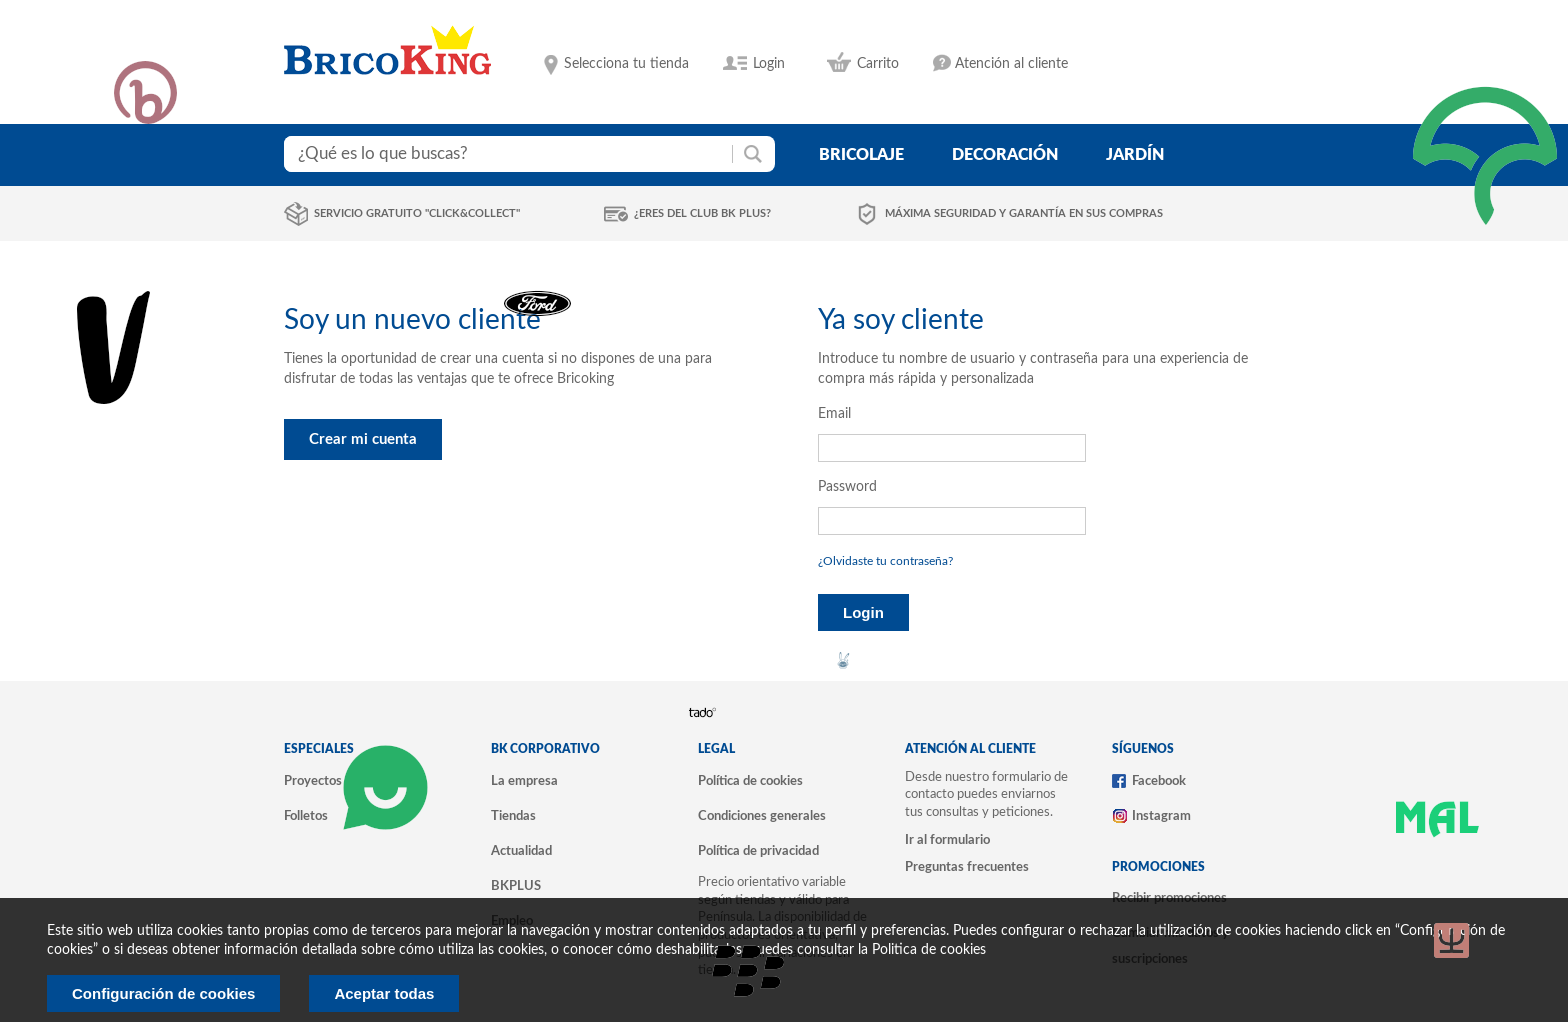  Describe the element at coordinates (145, 92) in the screenshot. I see `open bitly link shortening service` at that location.